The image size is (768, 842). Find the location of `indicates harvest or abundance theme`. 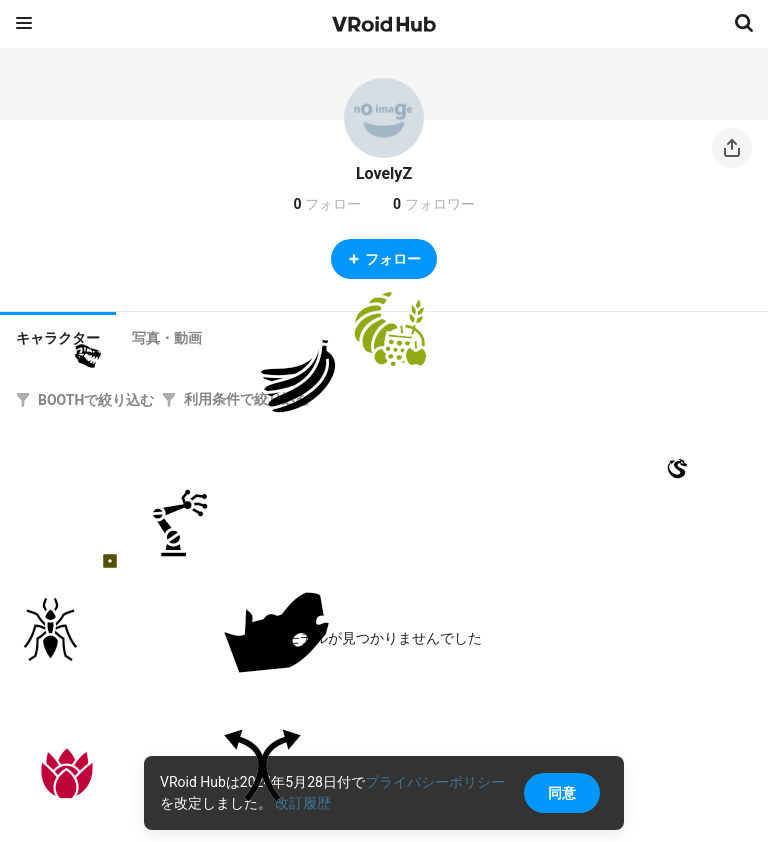

indicates harvest or abundance theme is located at coordinates (390, 328).